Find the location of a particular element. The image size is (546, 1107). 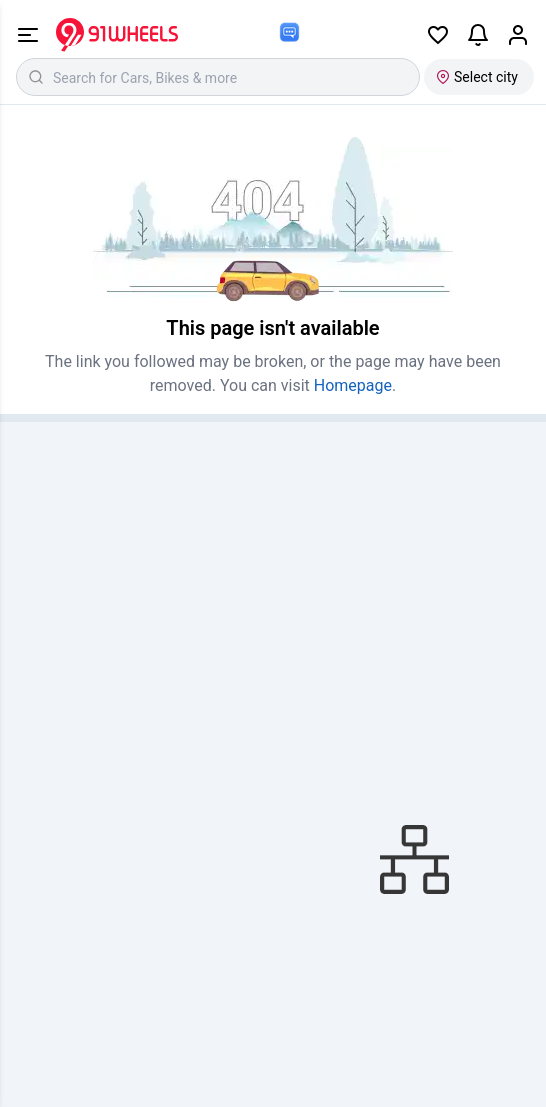

submit feedback or ratings is located at coordinates (289, 32).